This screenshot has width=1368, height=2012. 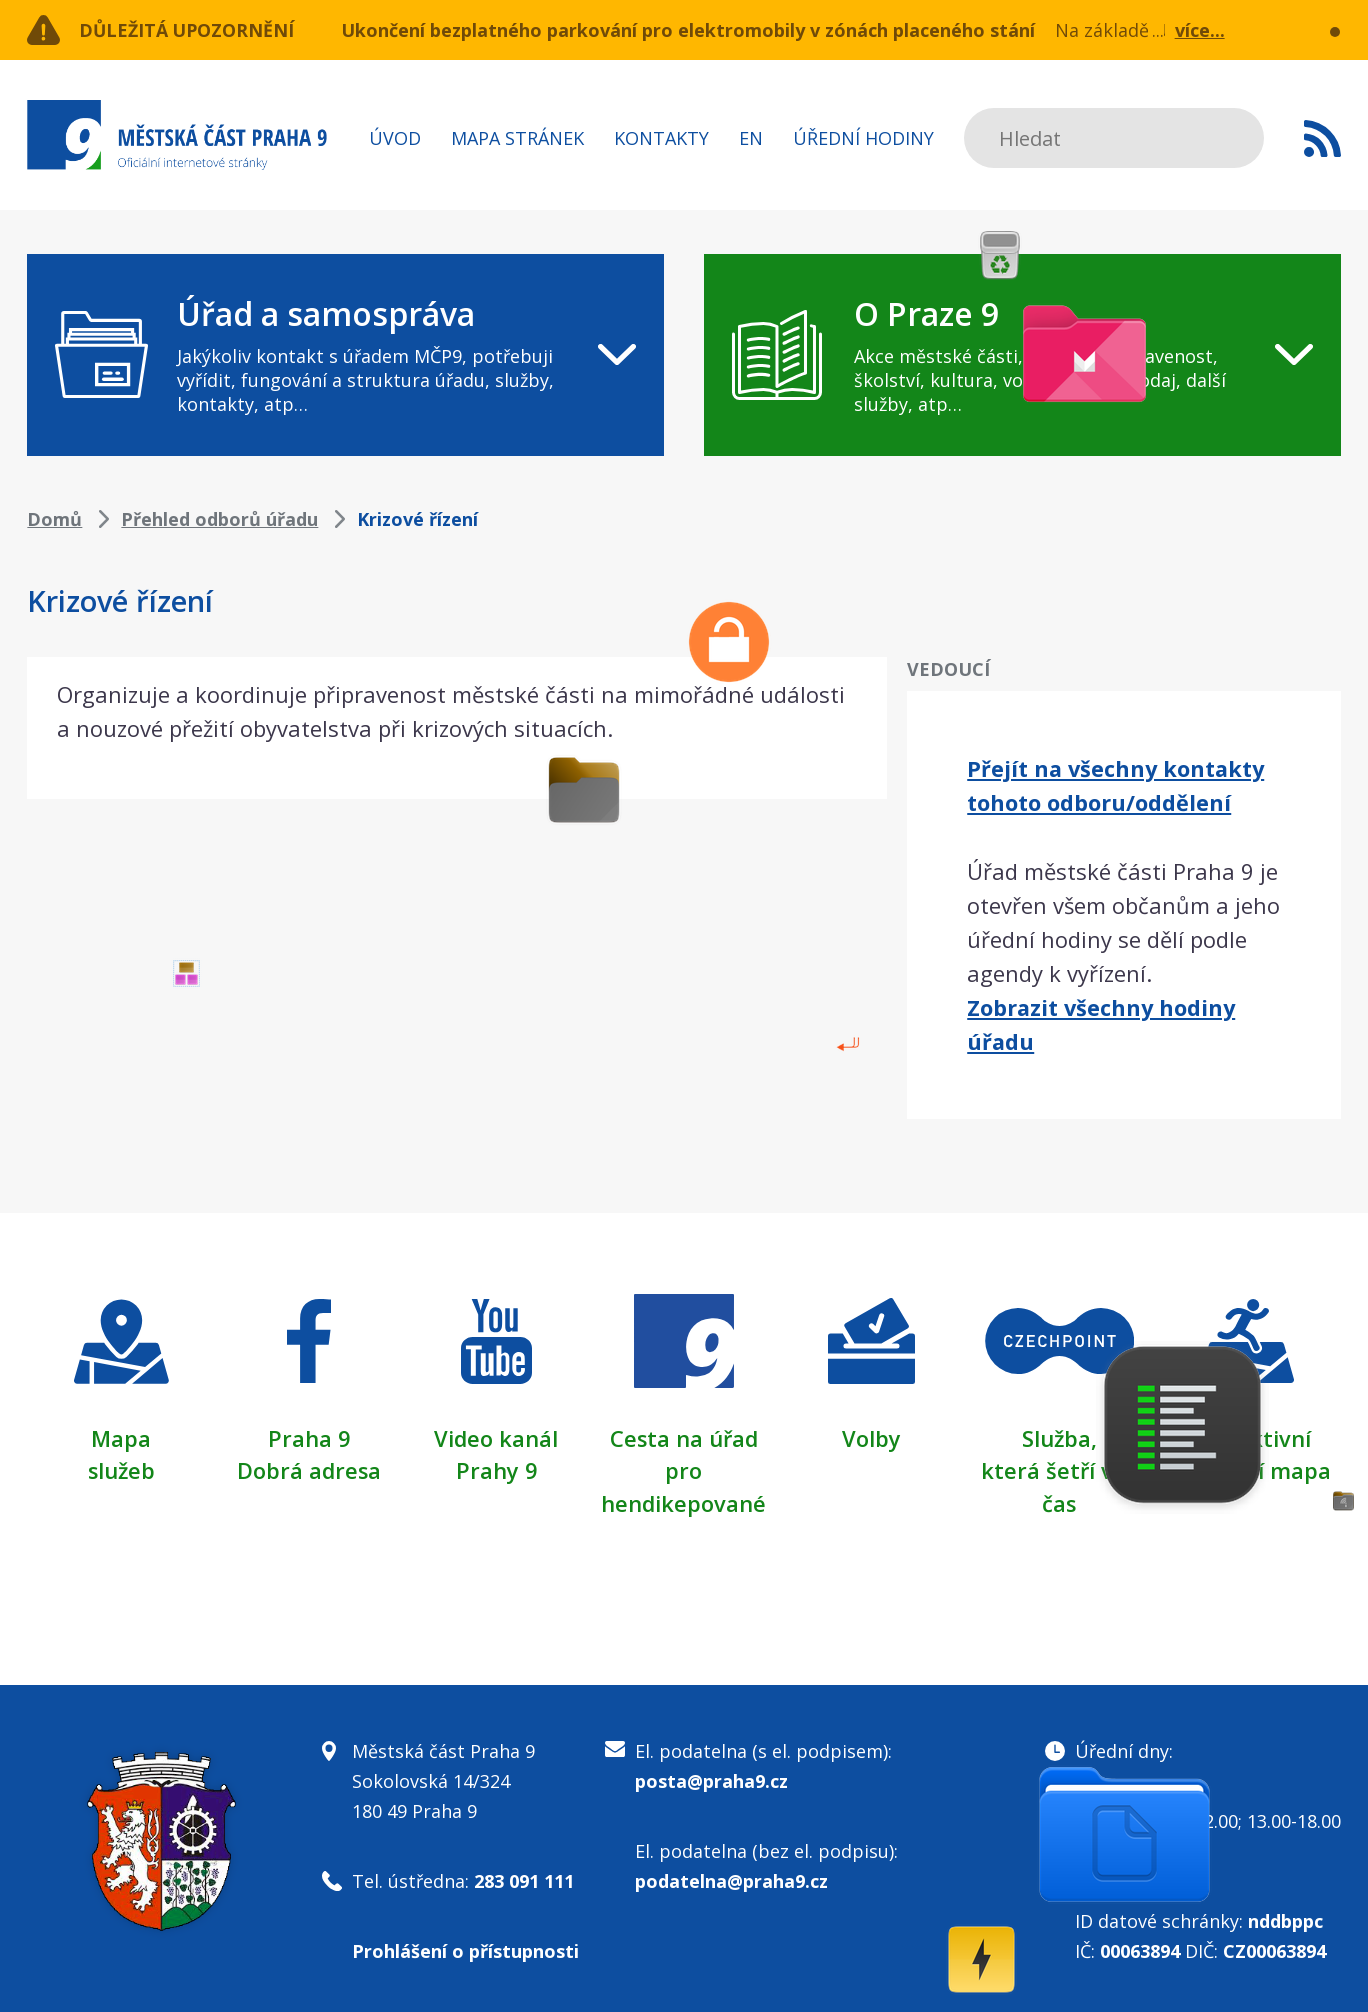 I want to click on reply all to an email message, so click(x=847, y=1042).